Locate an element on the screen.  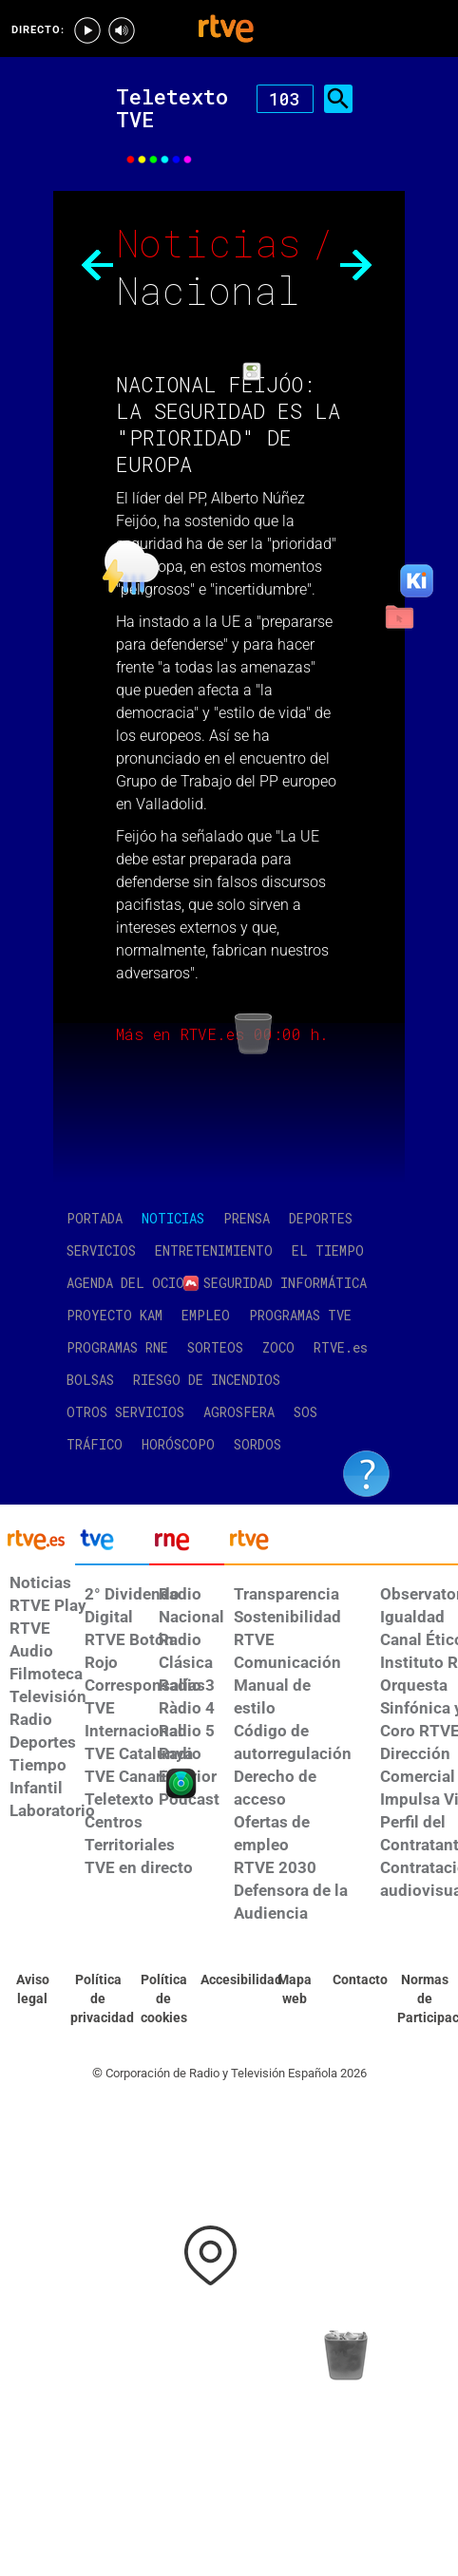
open krusader file manager with root privileges is located at coordinates (399, 616).